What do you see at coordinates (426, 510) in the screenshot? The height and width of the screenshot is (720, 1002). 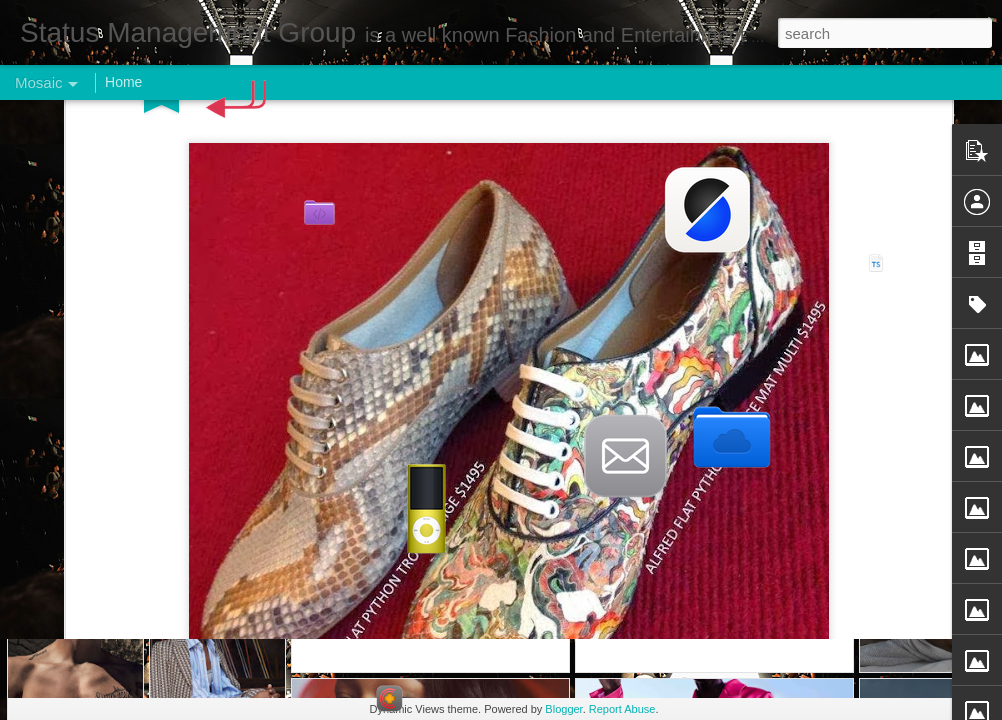 I see `iPod nano device in yellow` at bounding box center [426, 510].